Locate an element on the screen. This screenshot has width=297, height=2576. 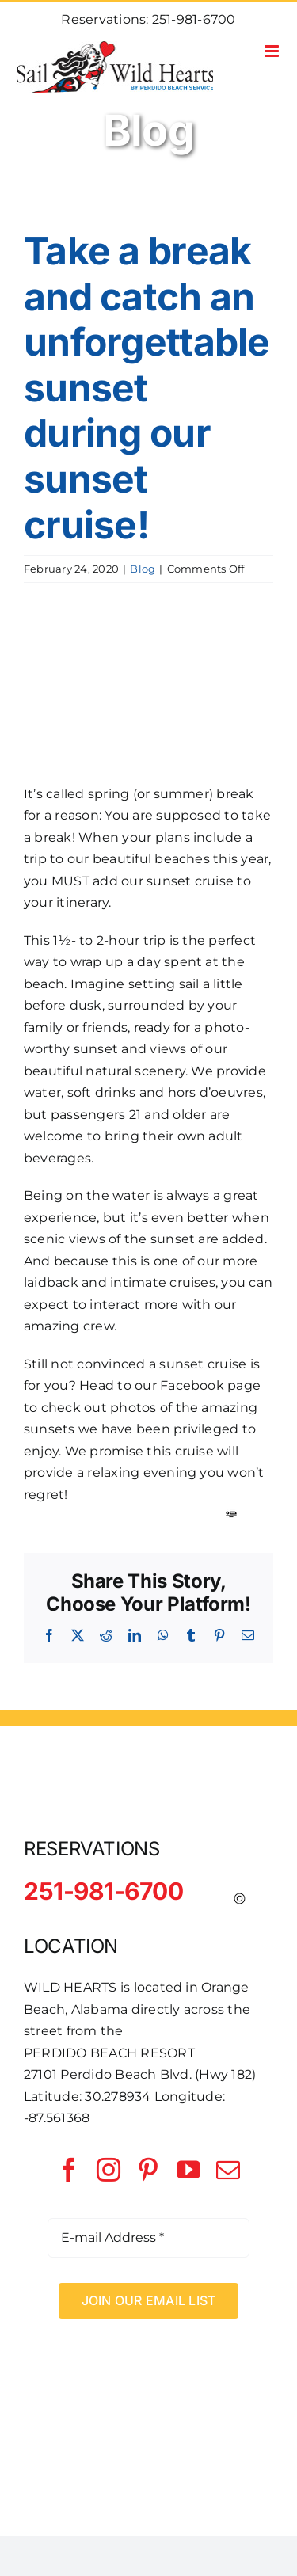
select flat bed seat option is located at coordinates (231, 1514).